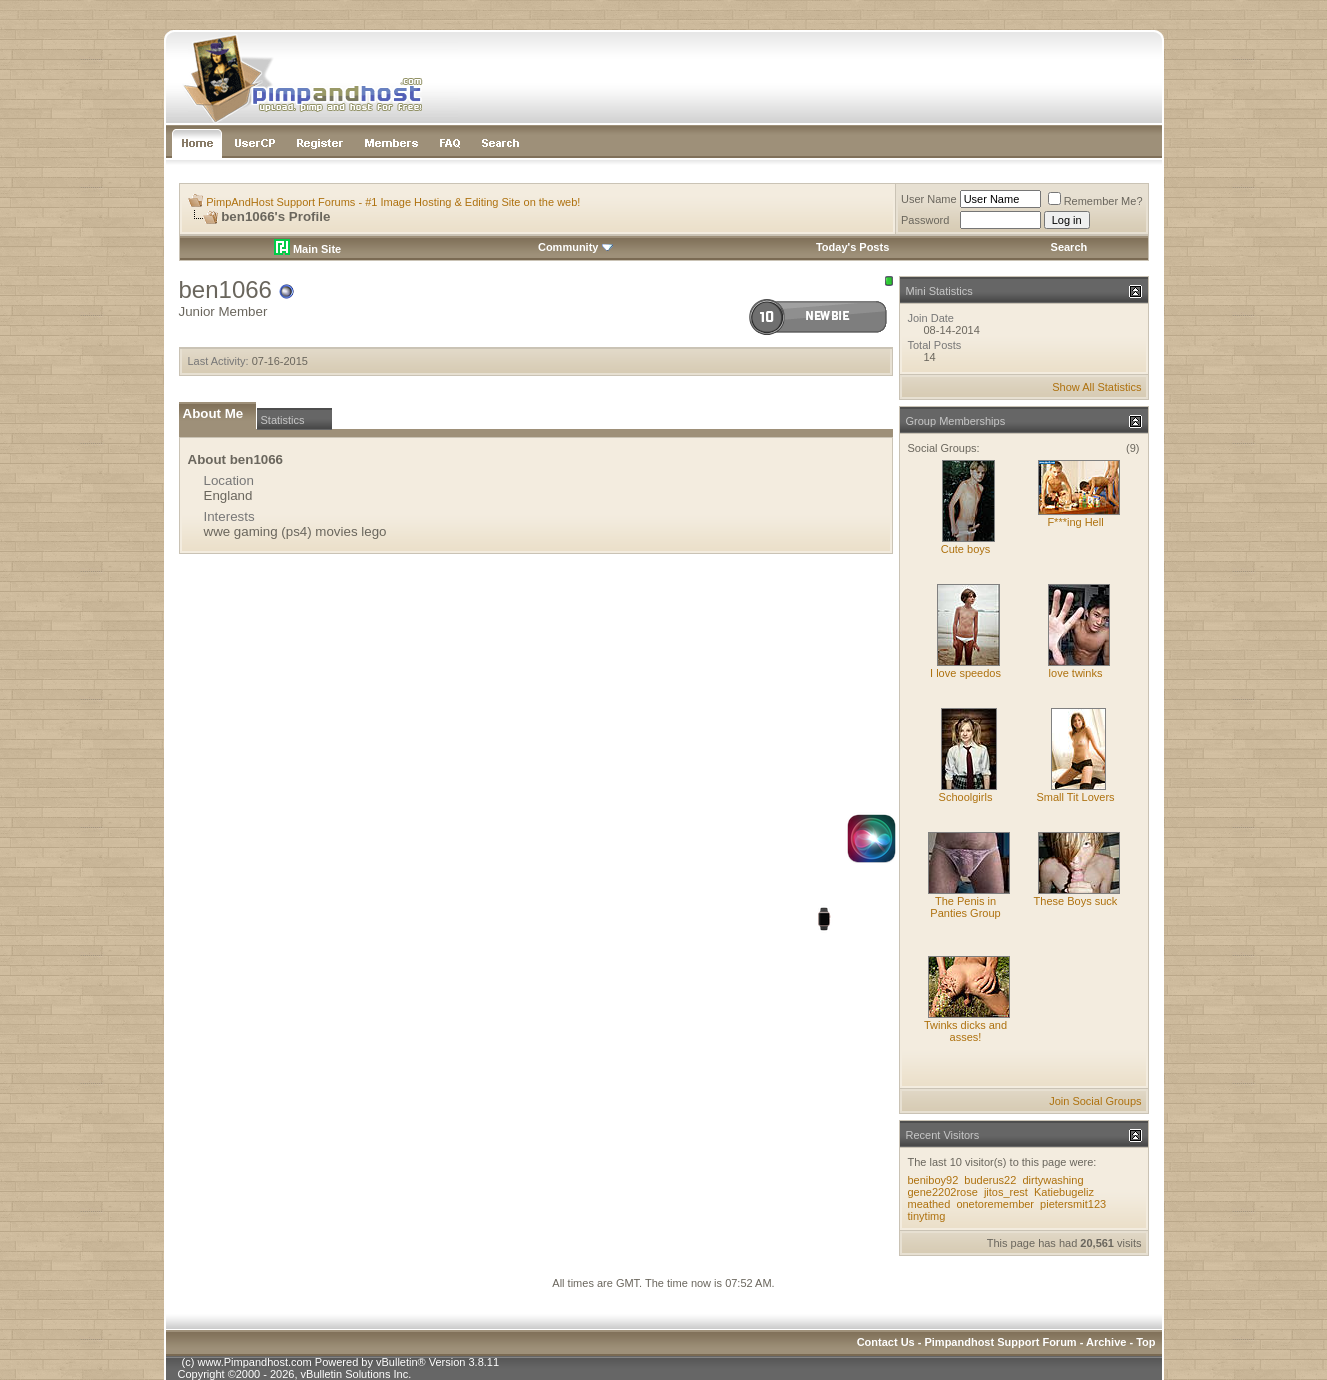 The height and width of the screenshot is (1380, 1327). I want to click on activate siri voice assistant, so click(871, 838).